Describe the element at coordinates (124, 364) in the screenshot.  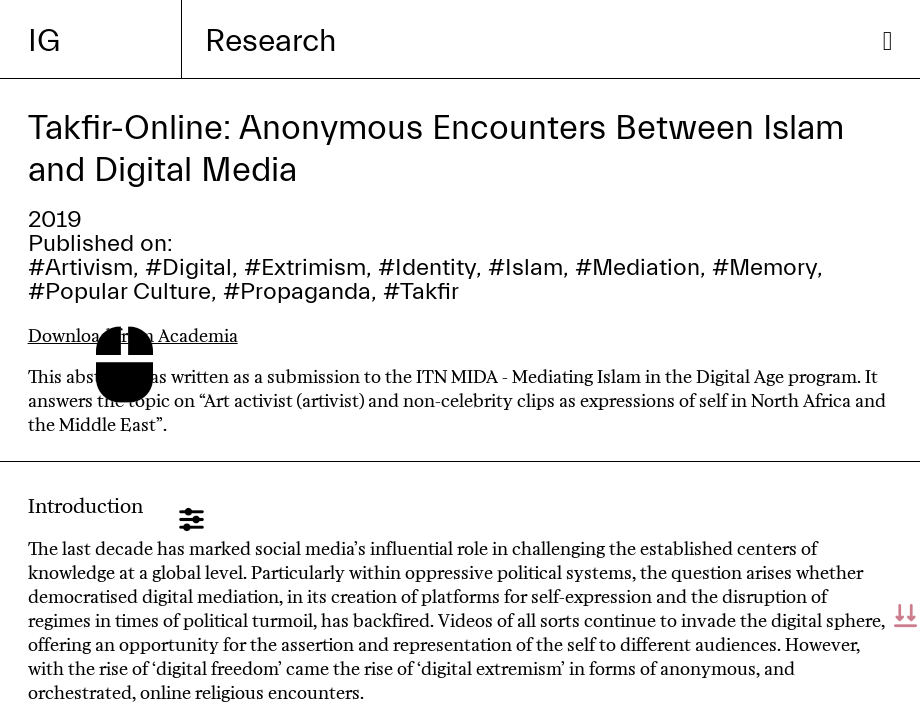
I see `indicates mouse input device settings` at that location.